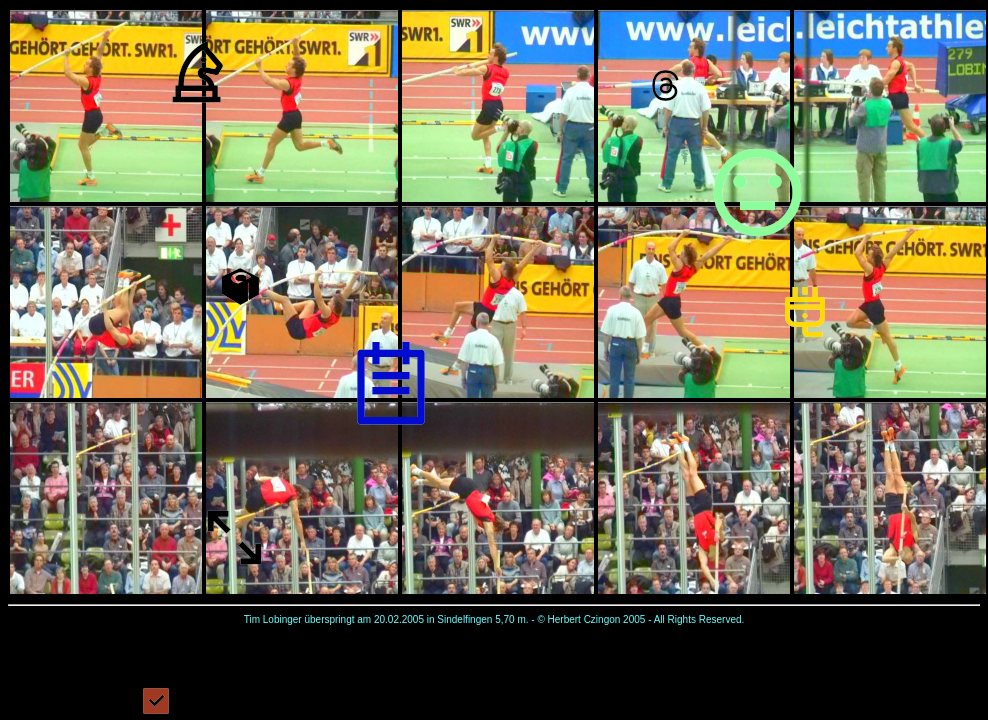 This screenshot has height=720, width=988. I want to click on play chess game, so click(198, 74).